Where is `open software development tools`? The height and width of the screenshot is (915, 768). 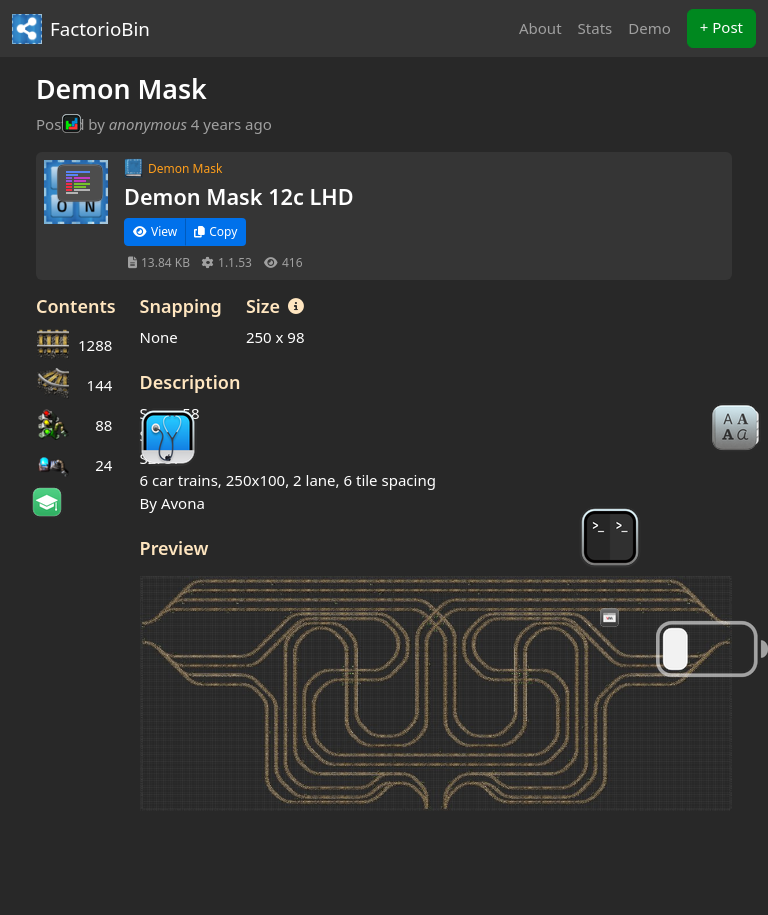
open software development tools is located at coordinates (80, 183).